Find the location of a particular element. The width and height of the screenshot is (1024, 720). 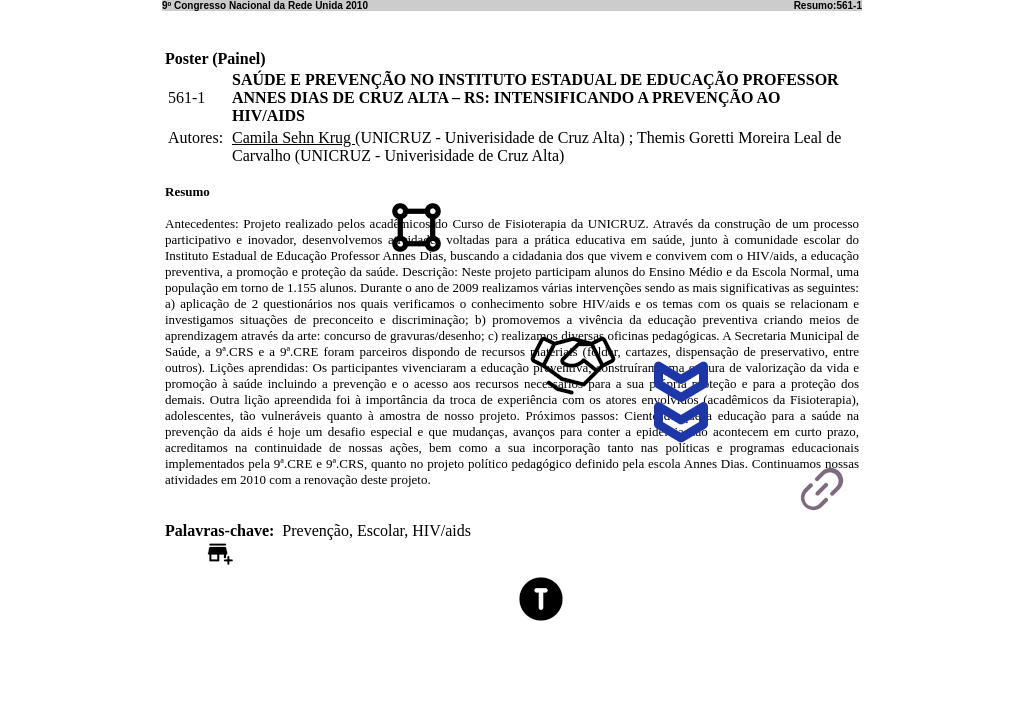

copy or share a link is located at coordinates (821, 489).